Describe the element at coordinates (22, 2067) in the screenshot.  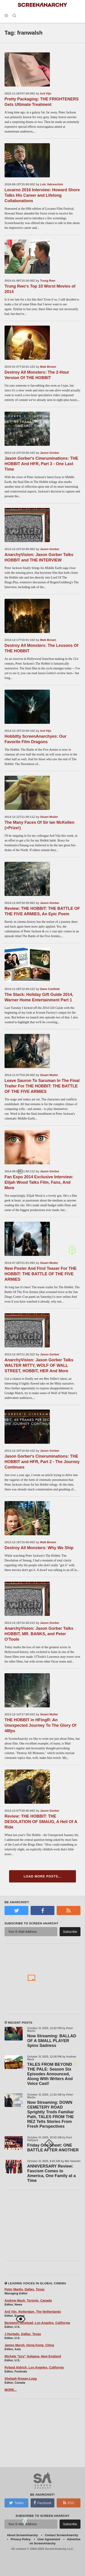
I see `access music or audio content` at that location.